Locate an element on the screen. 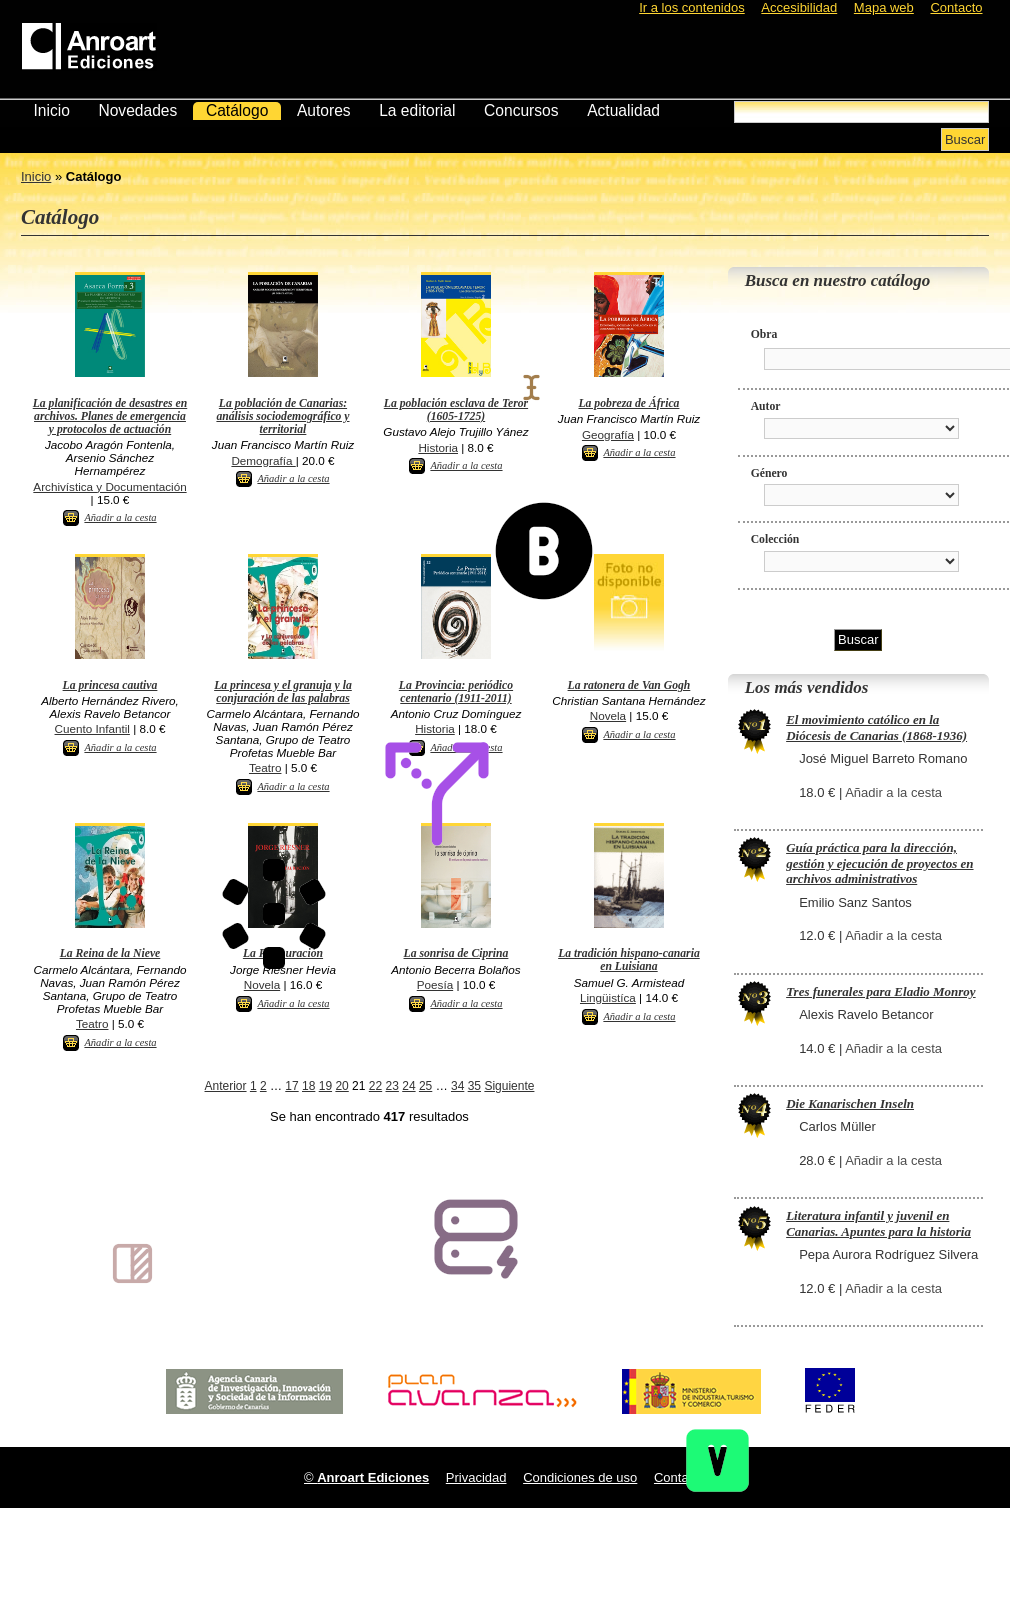 Image resolution: width=1010 pixels, height=1619 pixels. indicates items starting with the letter V is located at coordinates (717, 1460).